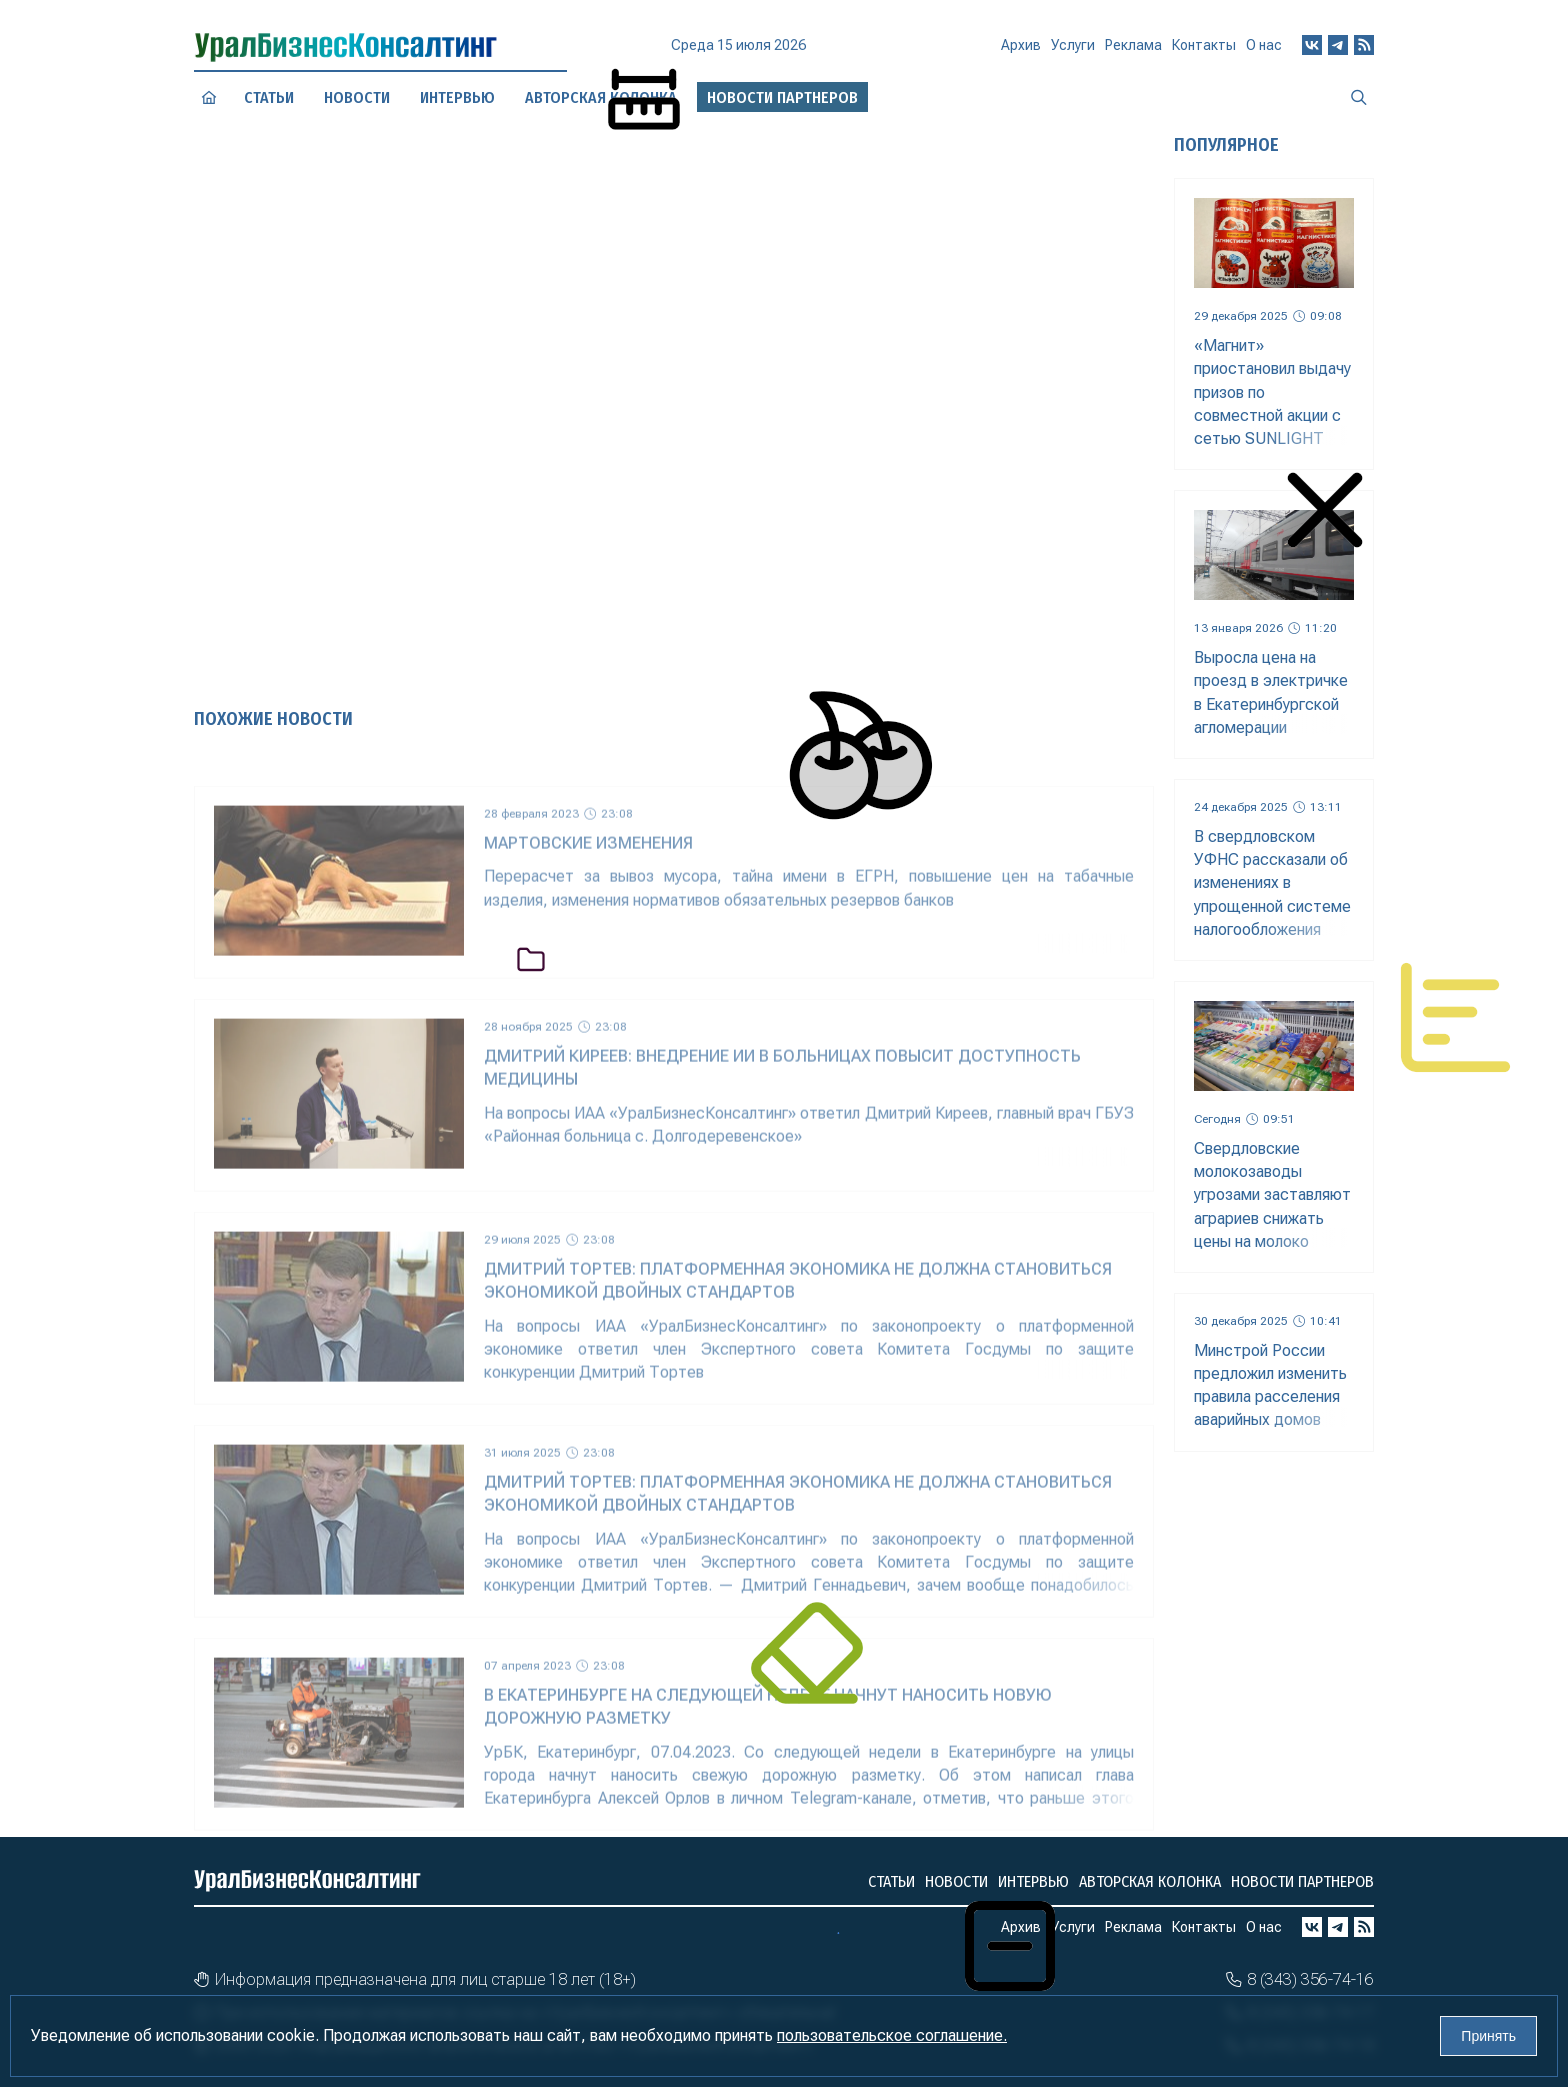  What do you see at coordinates (1455, 1017) in the screenshot?
I see `view declining metrics or statistics` at bounding box center [1455, 1017].